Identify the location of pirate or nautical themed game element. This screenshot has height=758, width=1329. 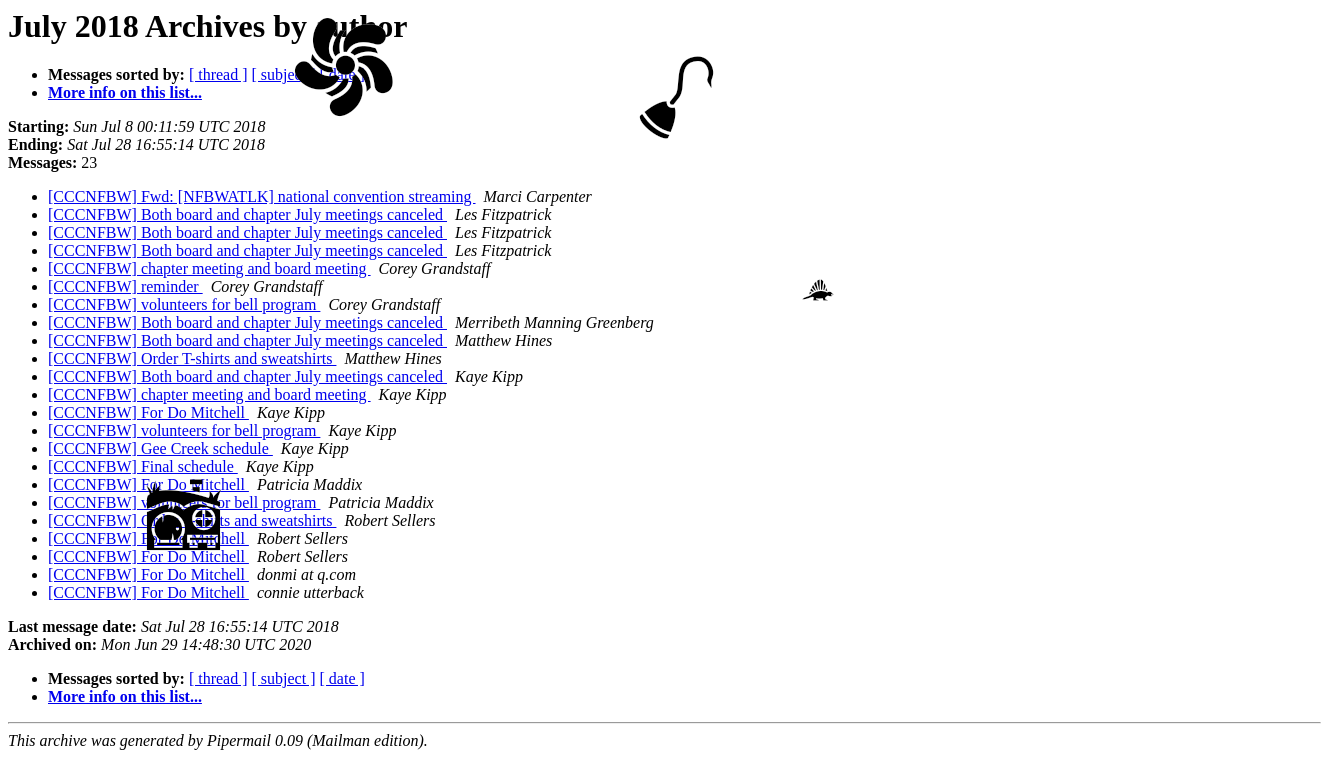
(676, 97).